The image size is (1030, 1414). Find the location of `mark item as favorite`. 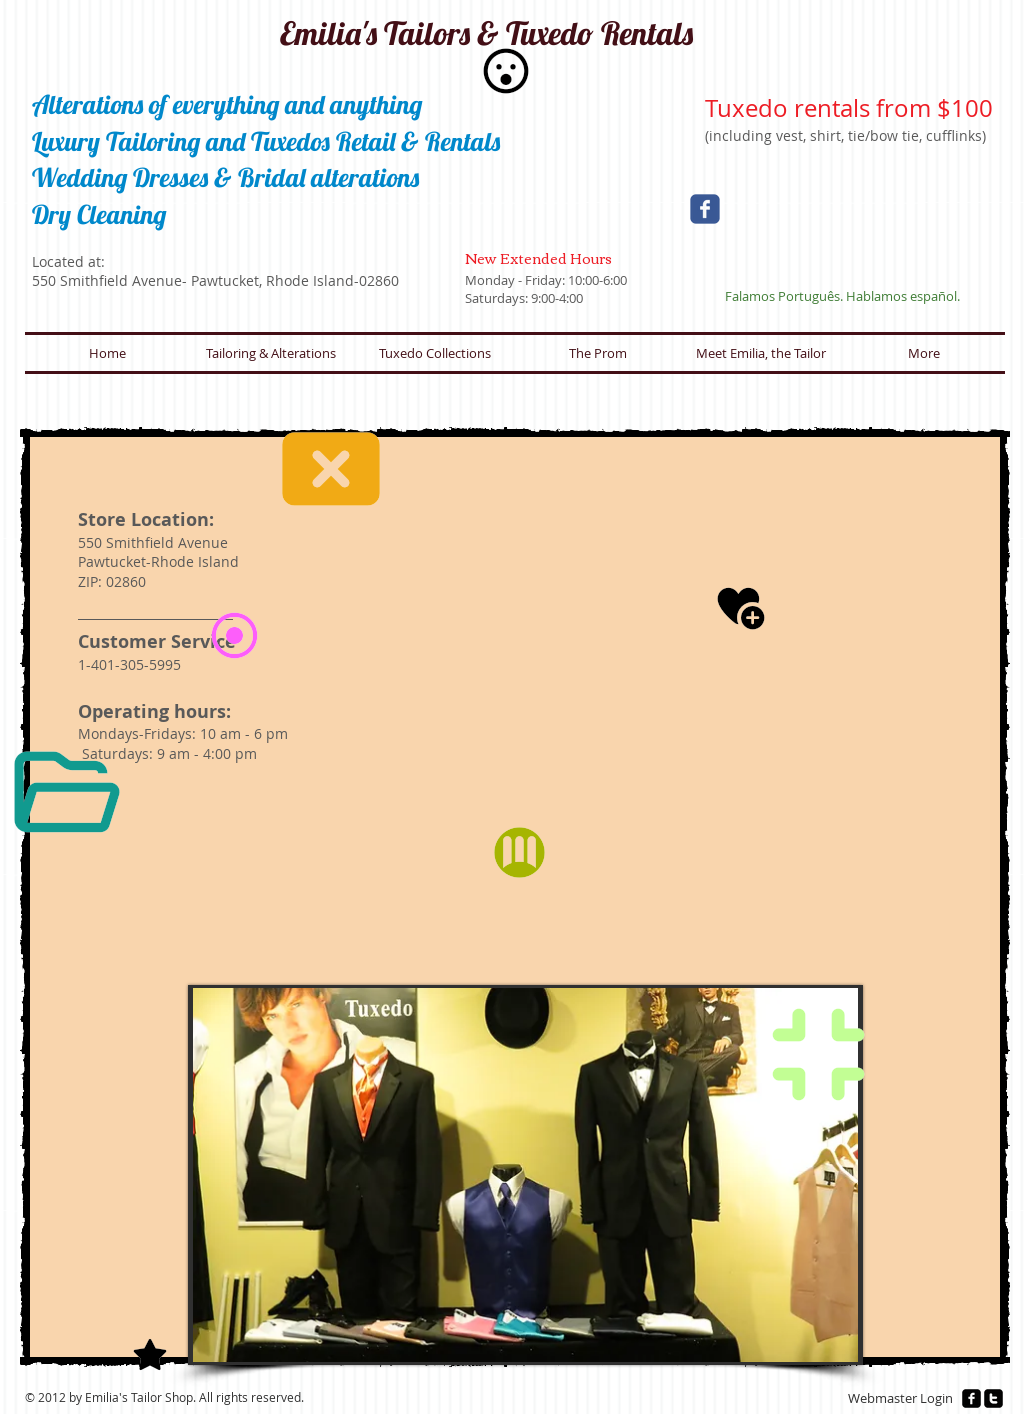

mark item as favorite is located at coordinates (150, 1356).